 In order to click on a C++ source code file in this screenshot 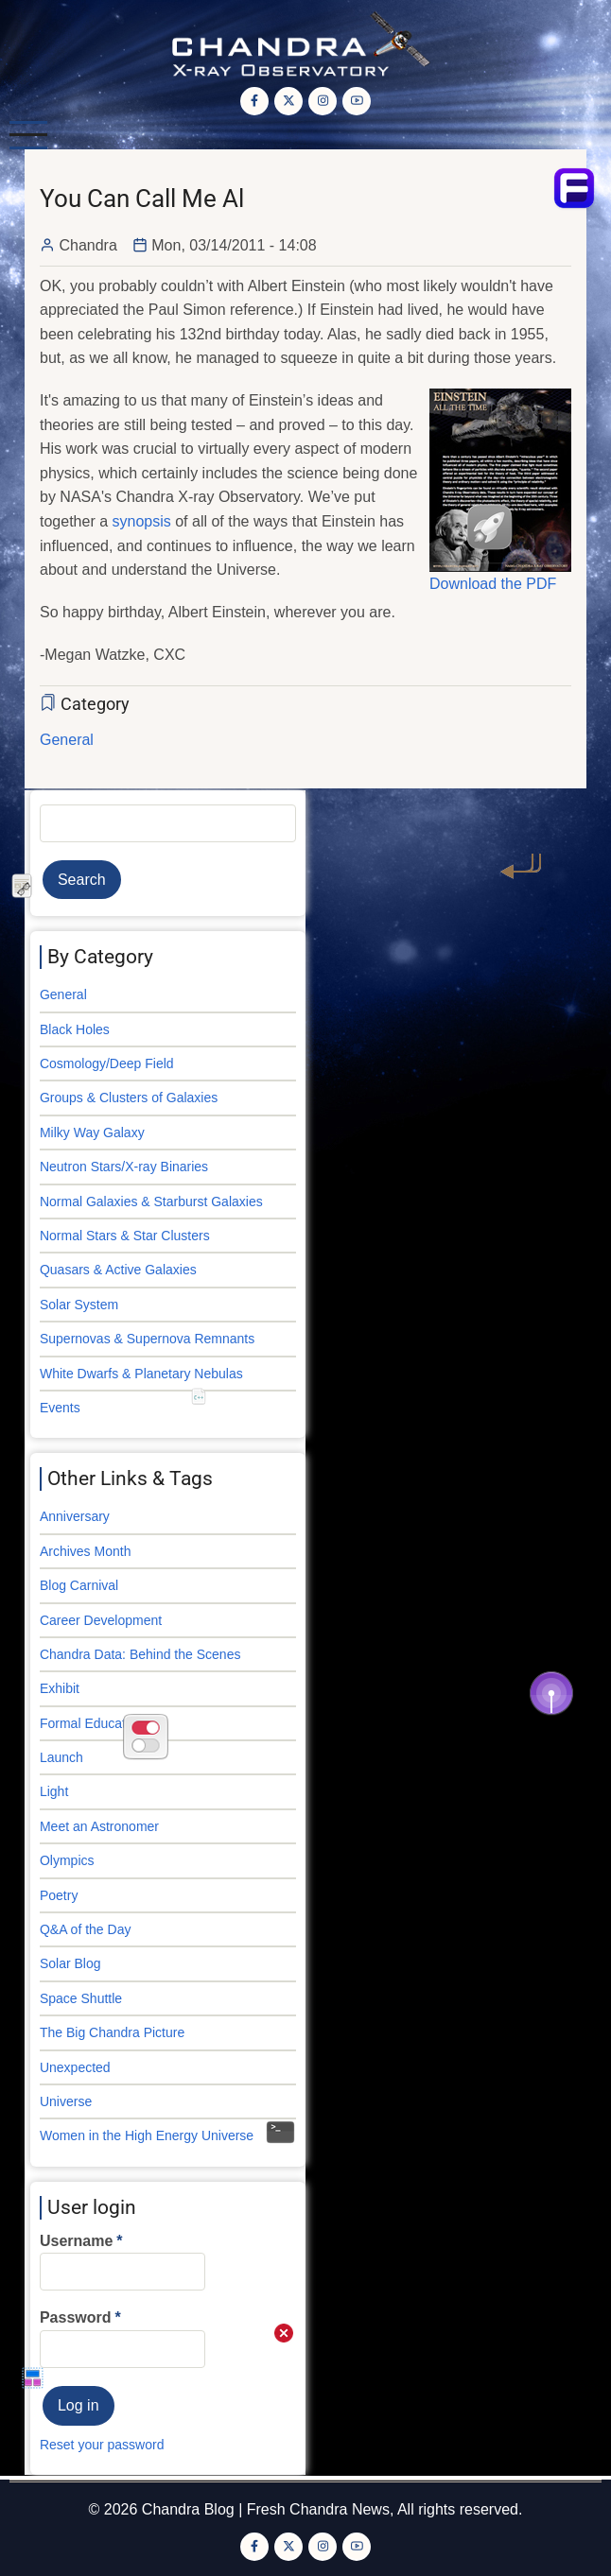, I will do `click(199, 1396)`.